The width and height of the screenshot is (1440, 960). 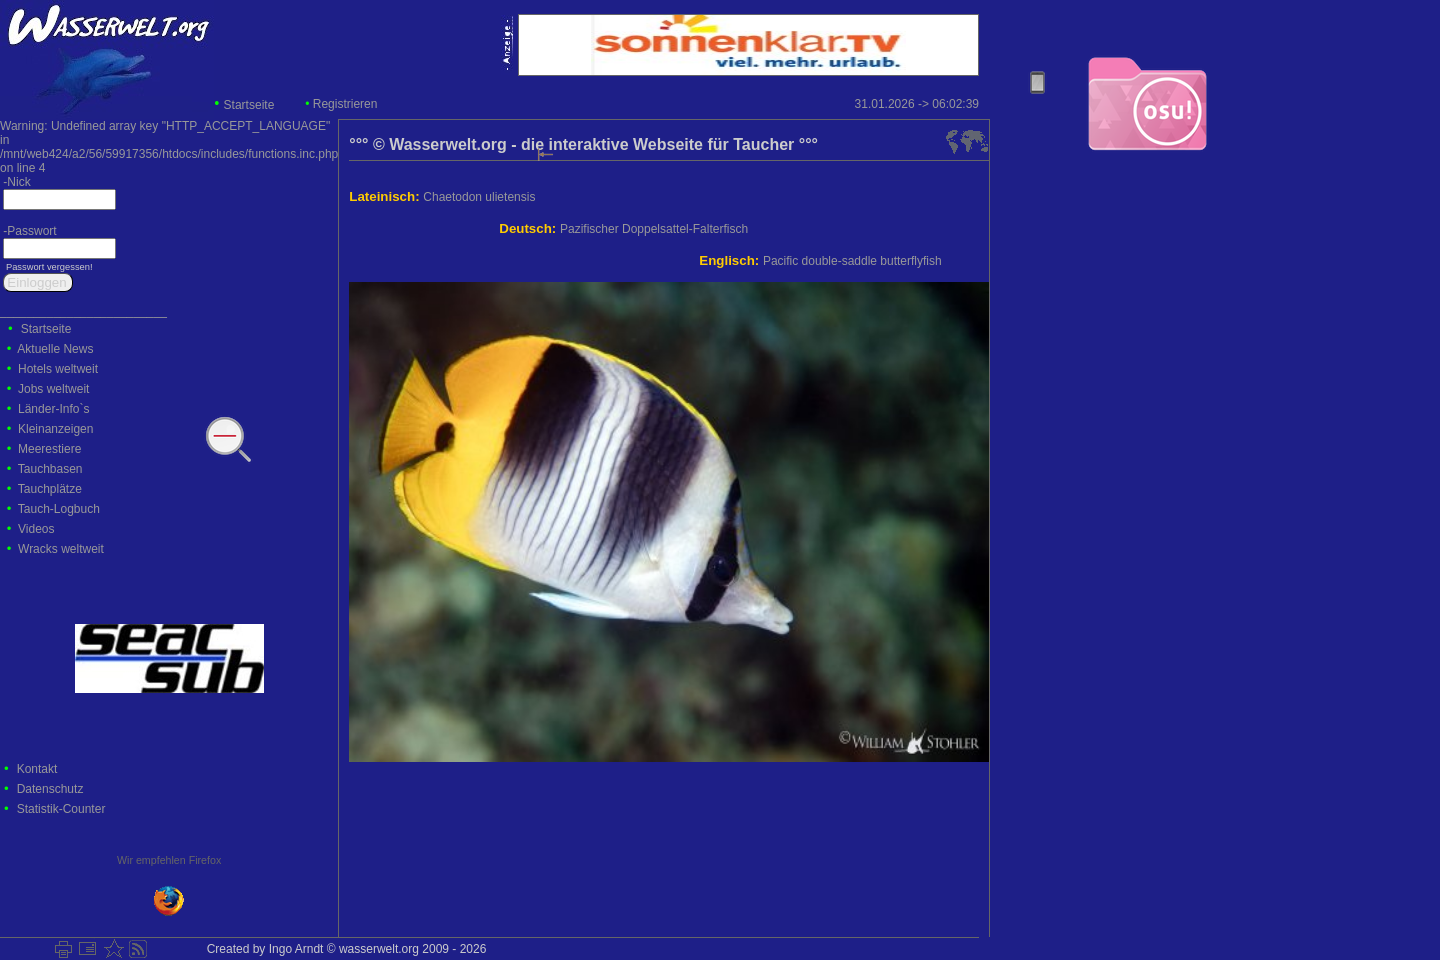 What do you see at coordinates (228, 439) in the screenshot?
I see `zoom out to see more content` at bounding box center [228, 439].